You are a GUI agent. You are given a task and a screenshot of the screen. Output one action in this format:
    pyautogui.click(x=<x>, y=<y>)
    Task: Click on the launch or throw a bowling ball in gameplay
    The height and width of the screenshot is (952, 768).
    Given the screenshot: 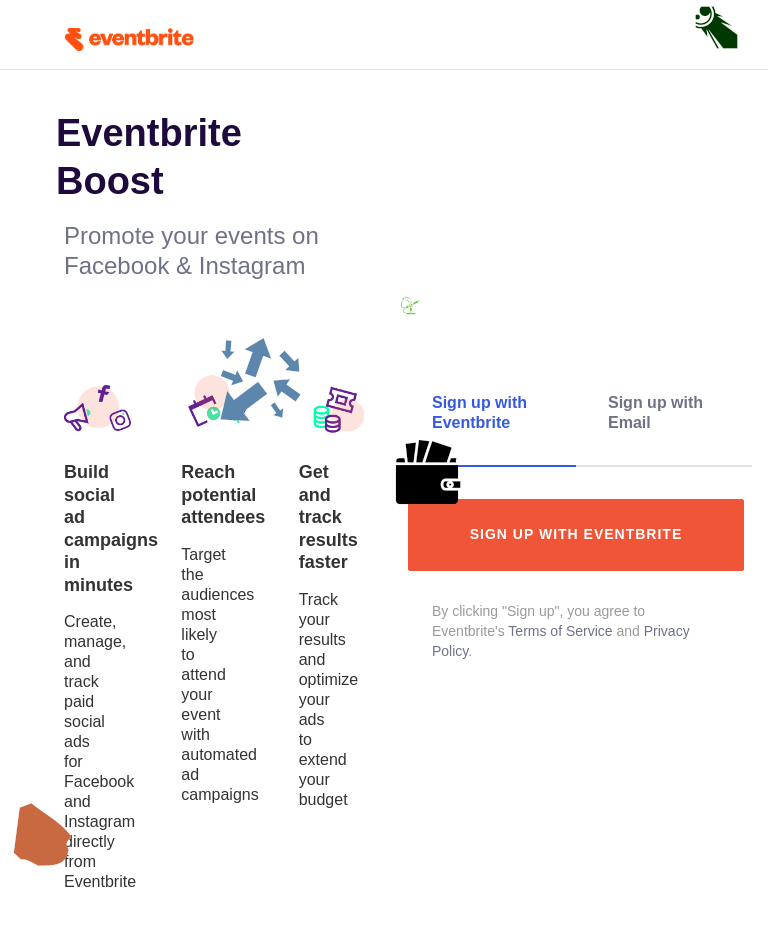 What is the action you would take?
    pyautogui.click(x=716, y=27)
    